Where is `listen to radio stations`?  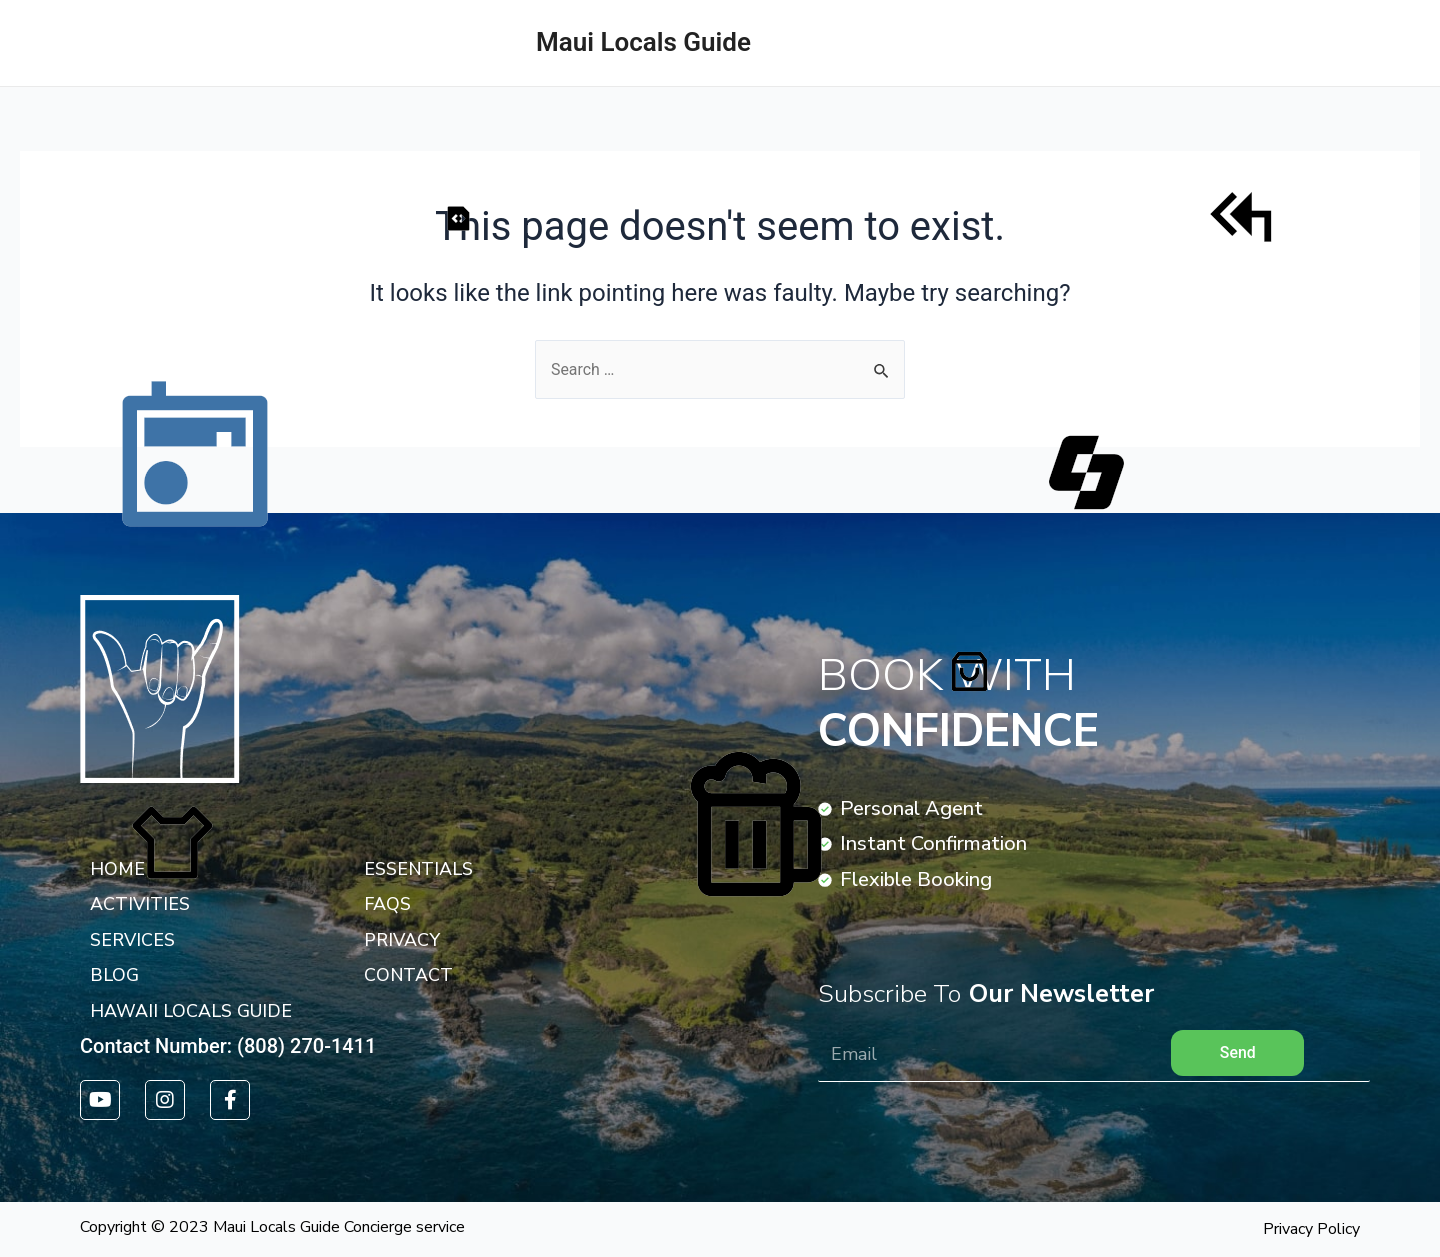 listen to radio stations is located at coordinates (195, 461).